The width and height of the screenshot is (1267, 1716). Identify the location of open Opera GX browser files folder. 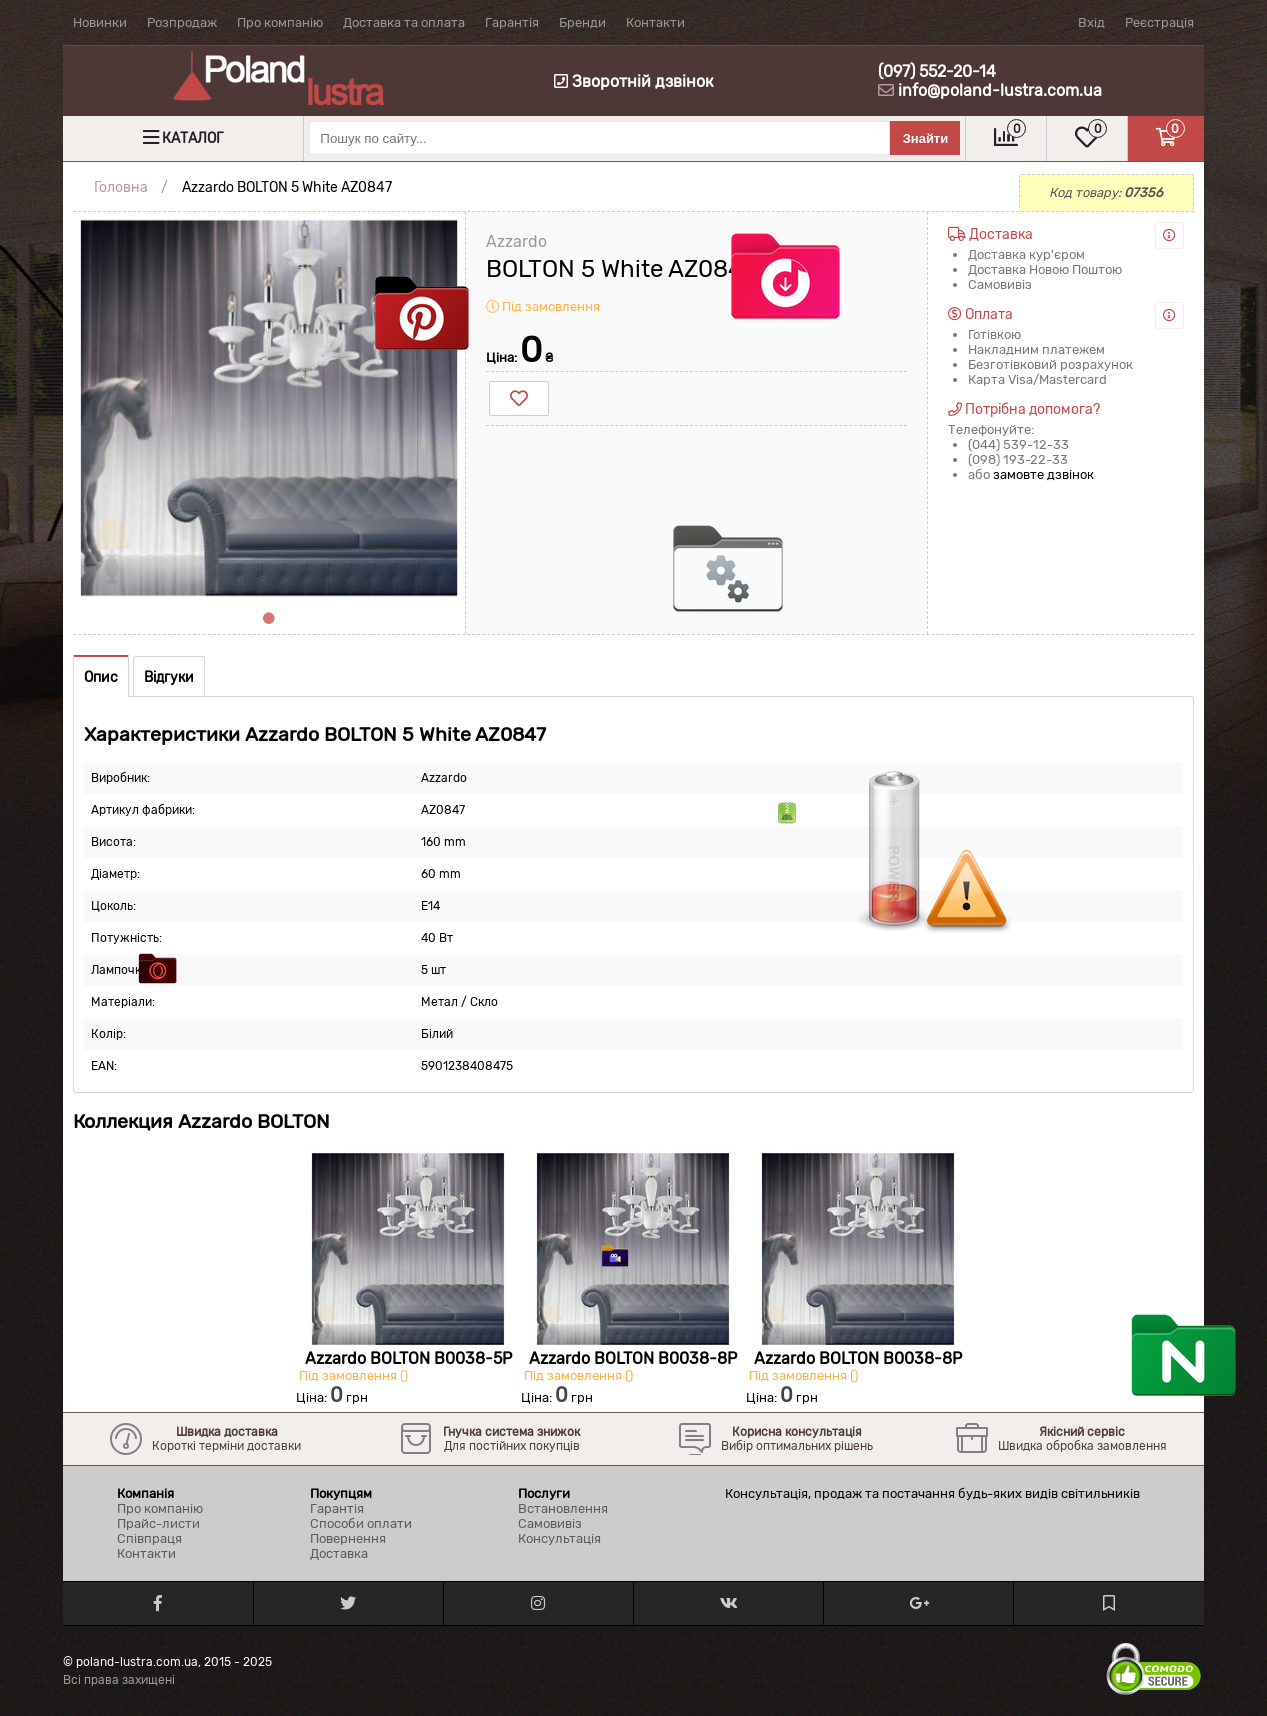
(157, 969).